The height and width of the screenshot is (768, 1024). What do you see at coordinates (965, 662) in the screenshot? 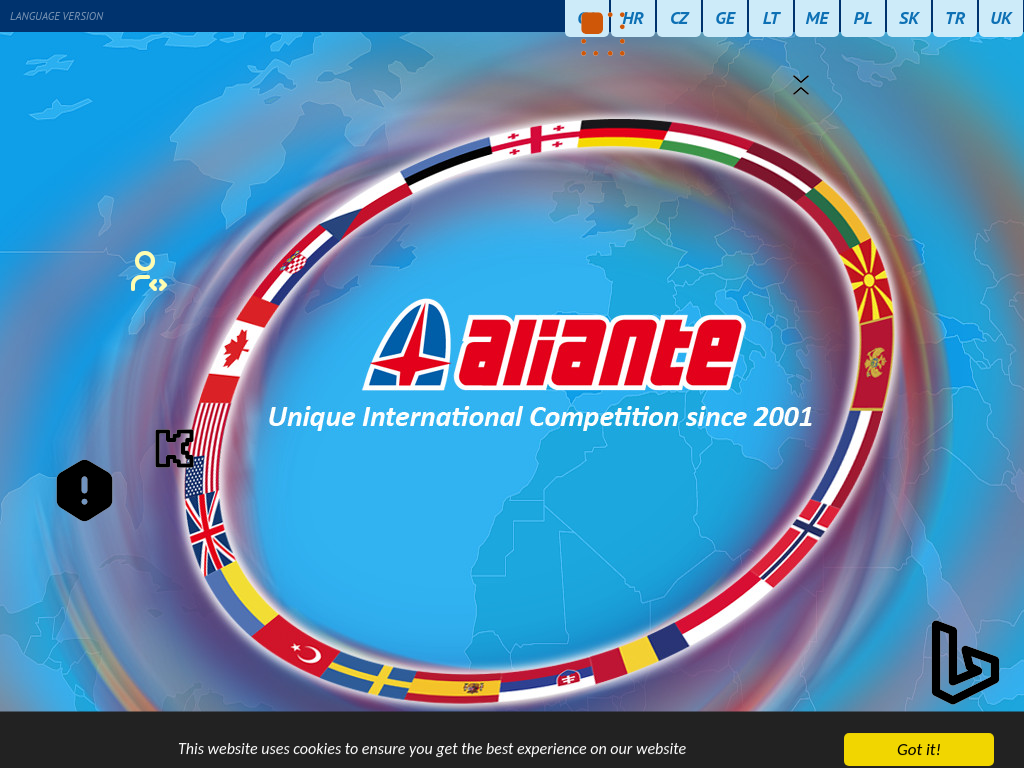
I see `search with microsoft bing` at bounding box center [965, 662].